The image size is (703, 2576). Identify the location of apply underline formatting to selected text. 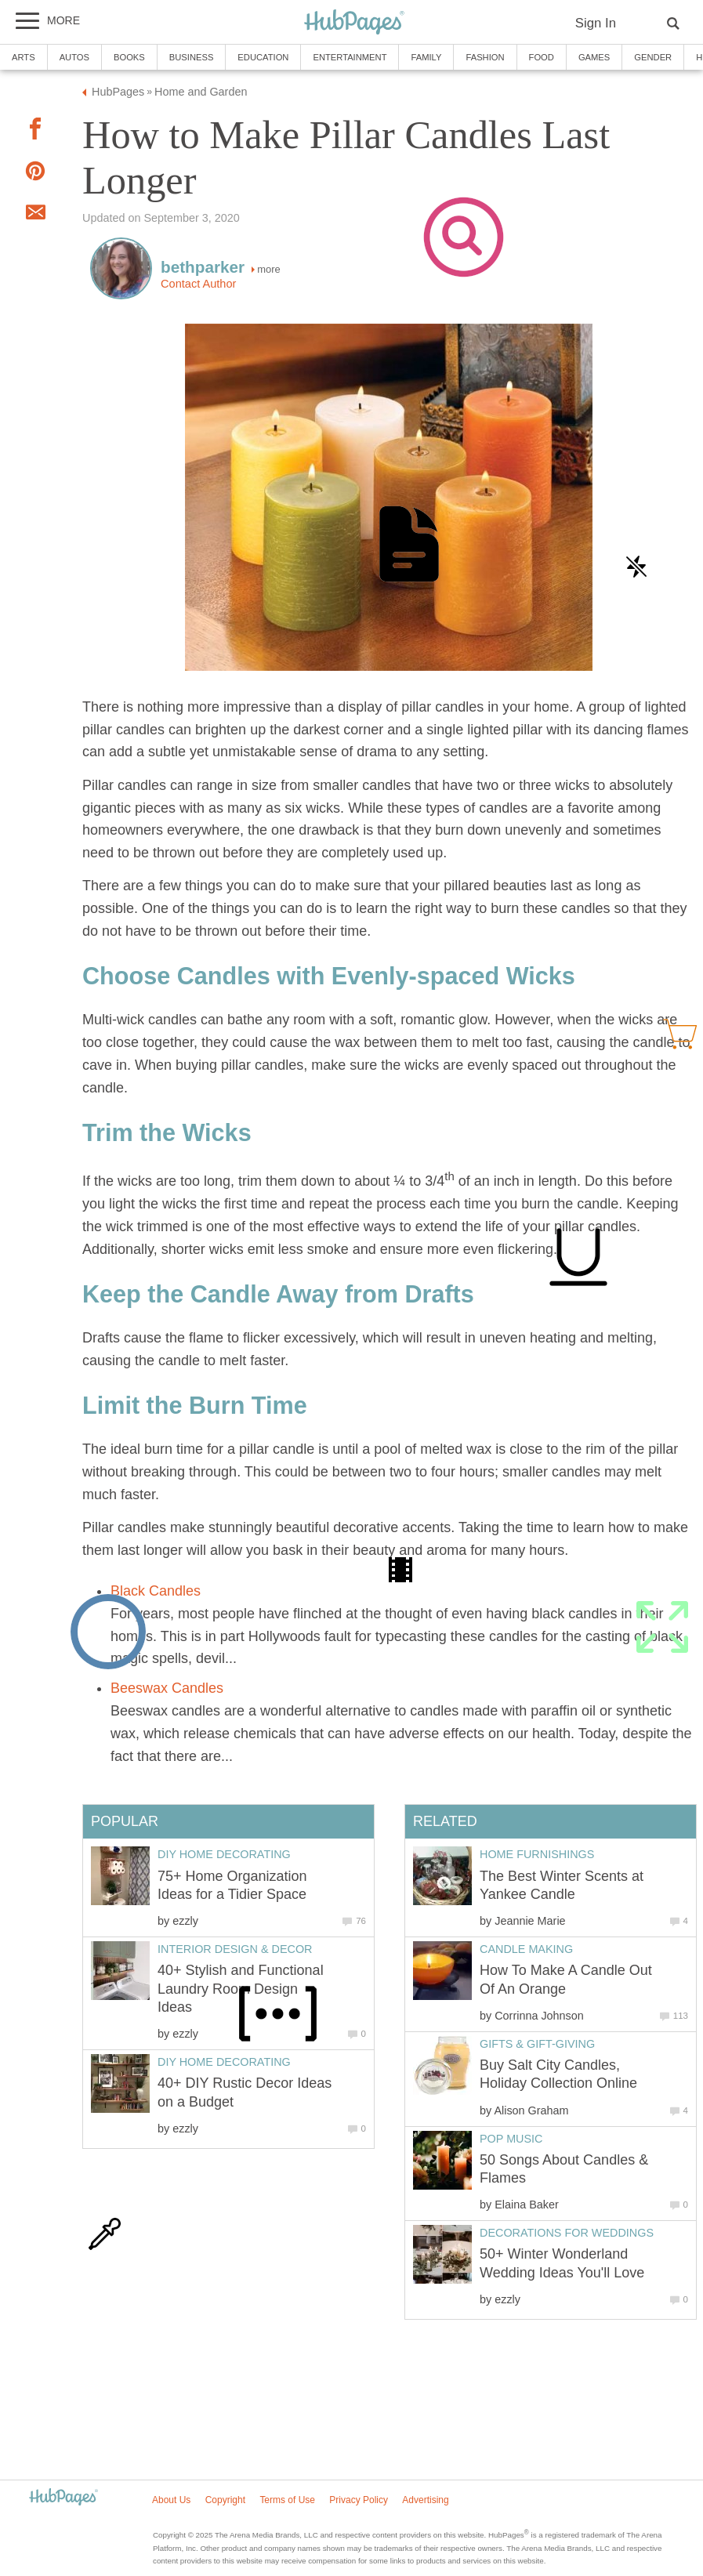
(578, 1257).